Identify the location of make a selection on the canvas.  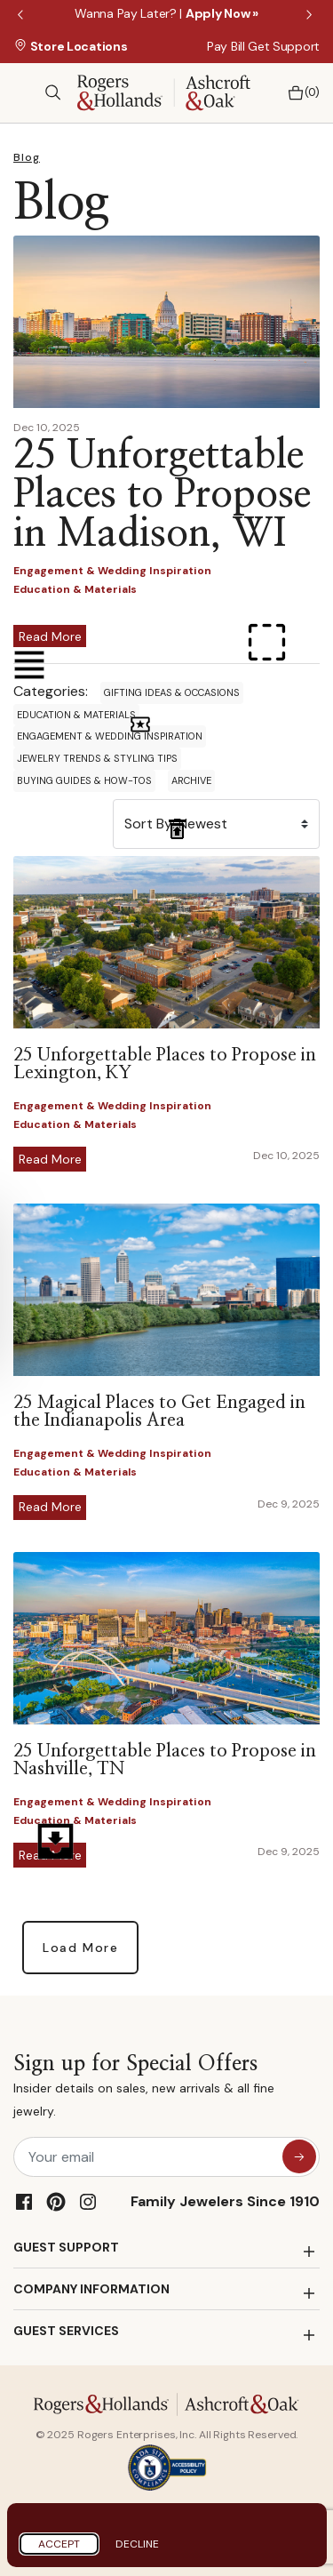
(266, 642).